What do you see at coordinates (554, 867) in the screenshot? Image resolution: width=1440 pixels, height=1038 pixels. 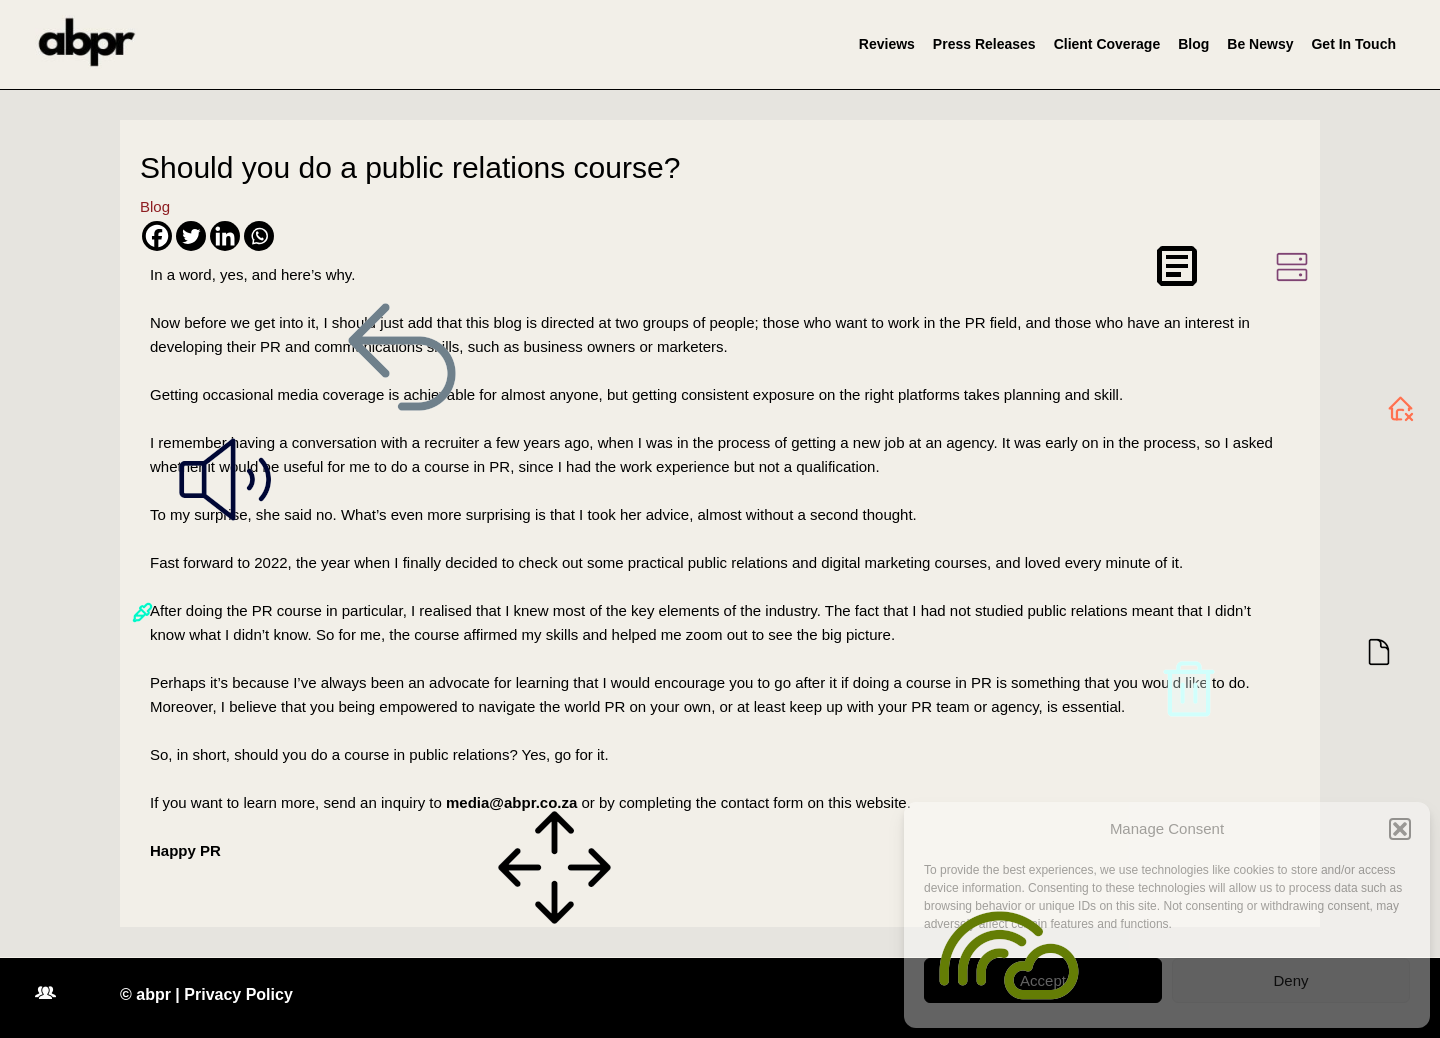 I see `expand content in all directions` at bounding box center [554, 867].